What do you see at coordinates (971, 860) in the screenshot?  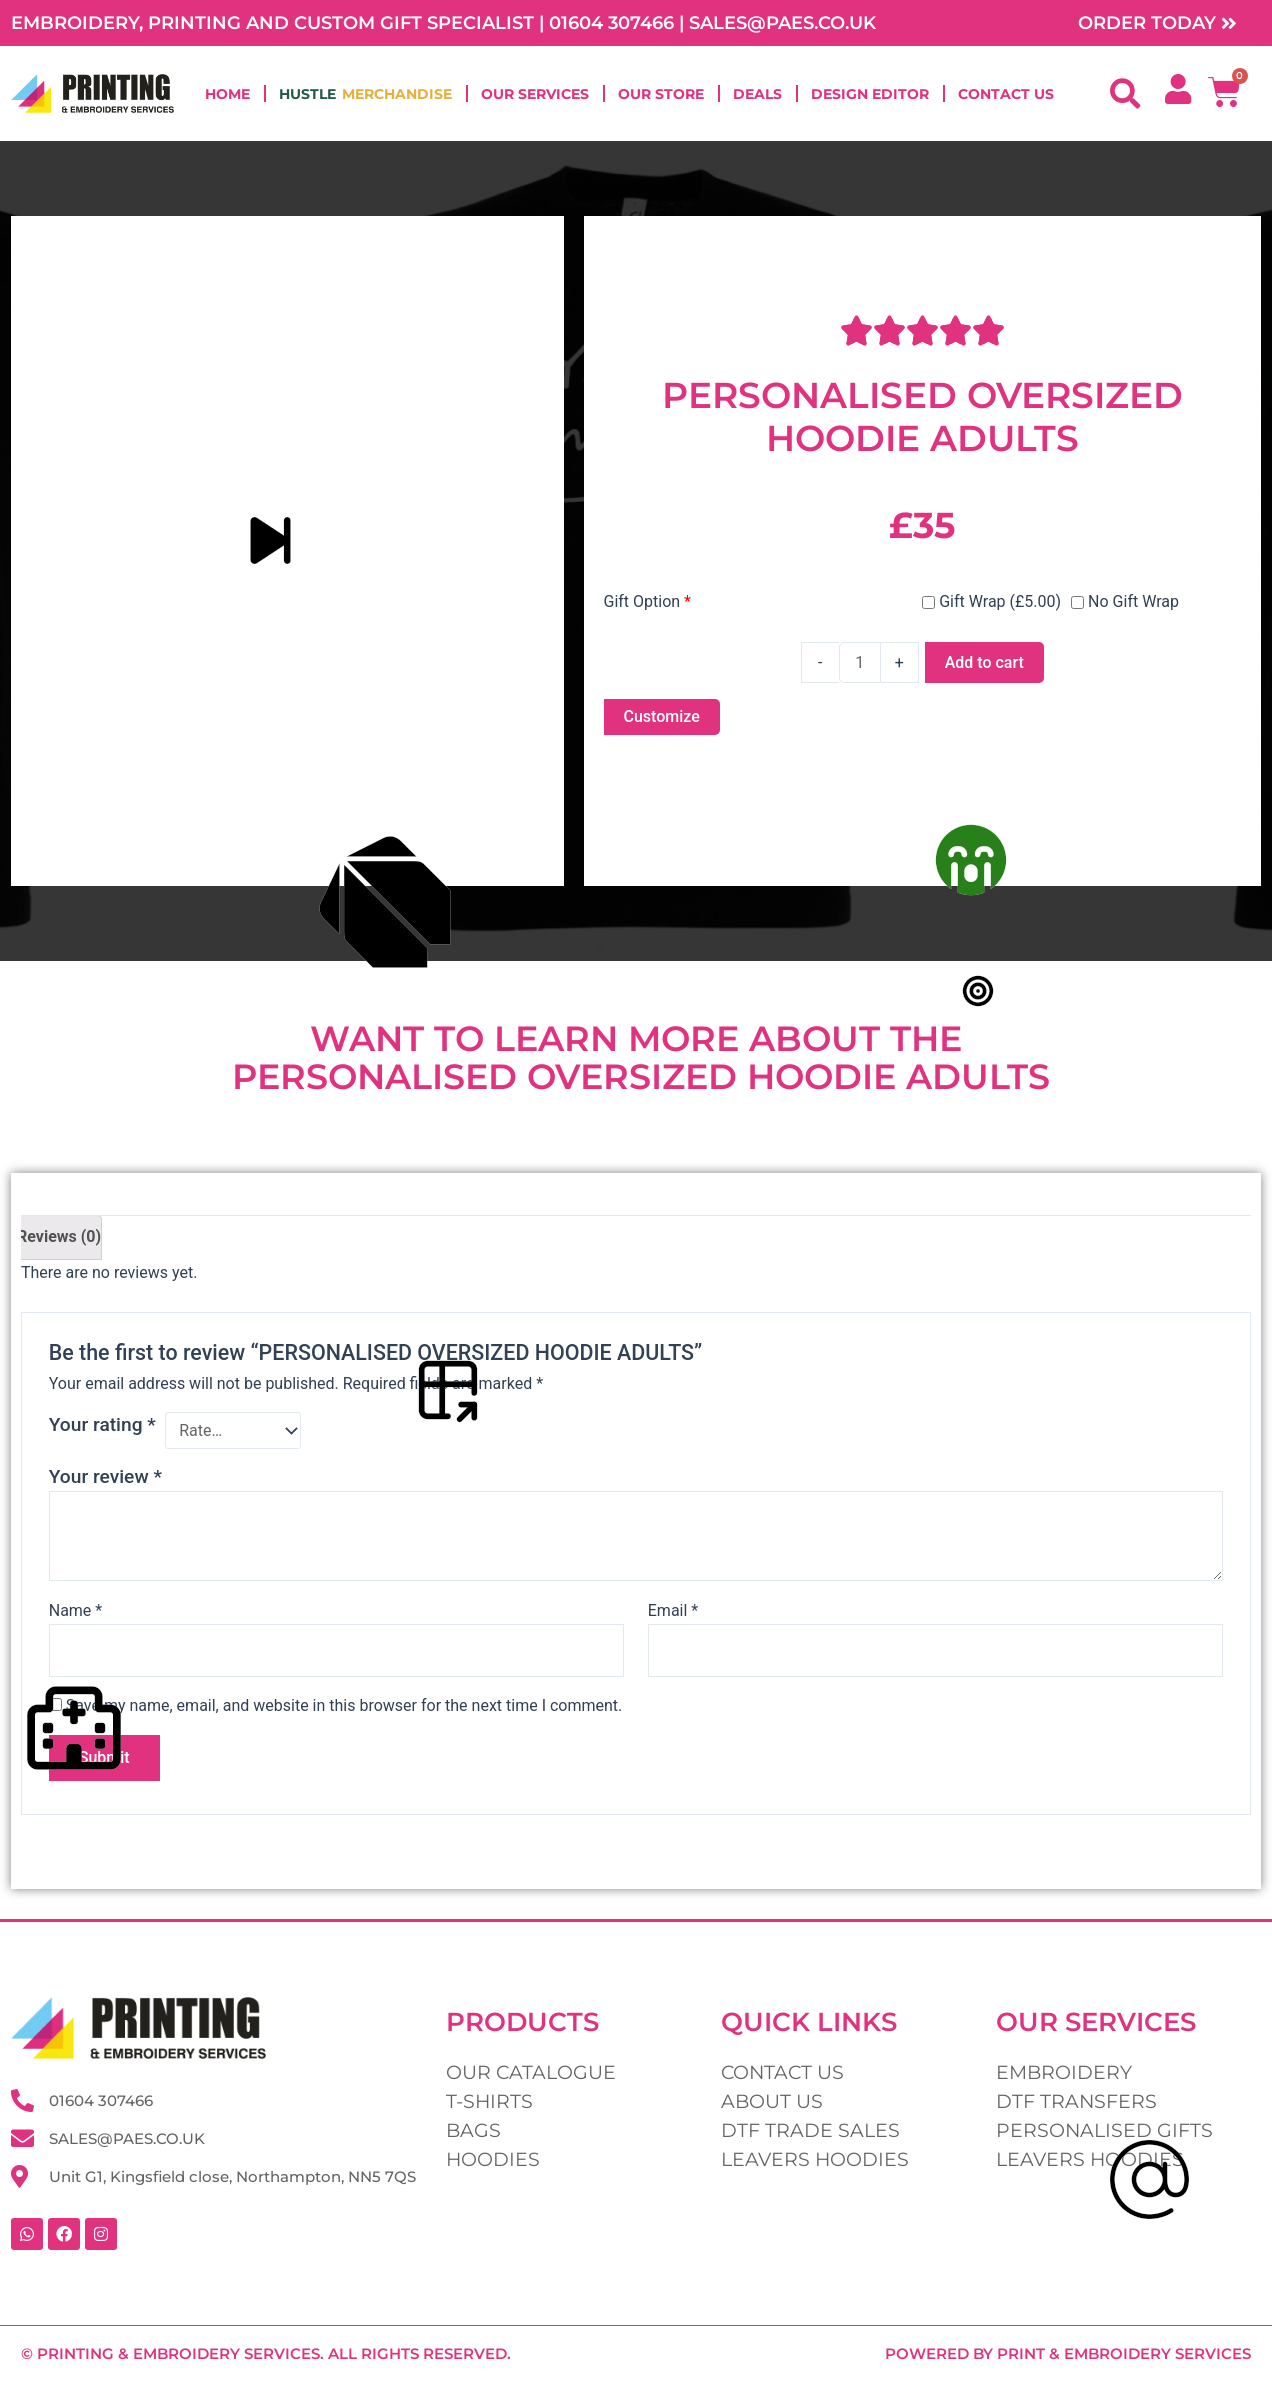 I see `indicates an error or failed action` at bounding box center [971, 860].